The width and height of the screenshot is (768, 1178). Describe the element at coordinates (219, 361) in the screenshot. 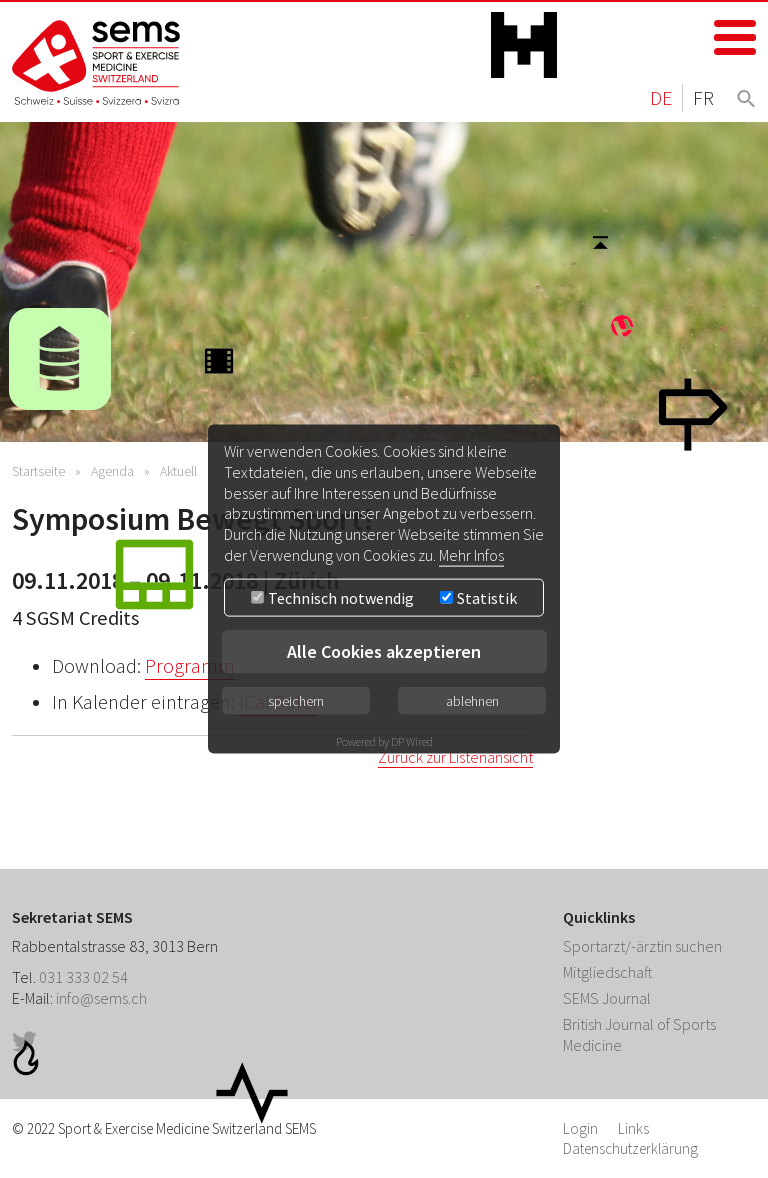

I see `access video or film content` at that location.